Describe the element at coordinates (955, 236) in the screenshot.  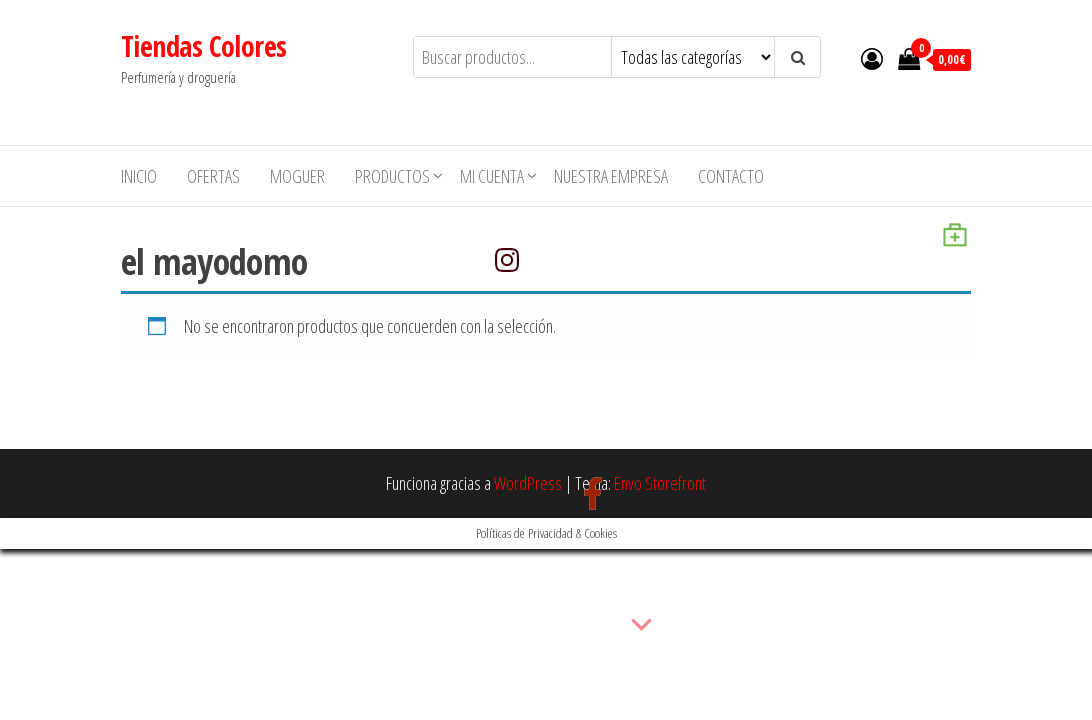
I see `access first aid or medical resources` at that location.